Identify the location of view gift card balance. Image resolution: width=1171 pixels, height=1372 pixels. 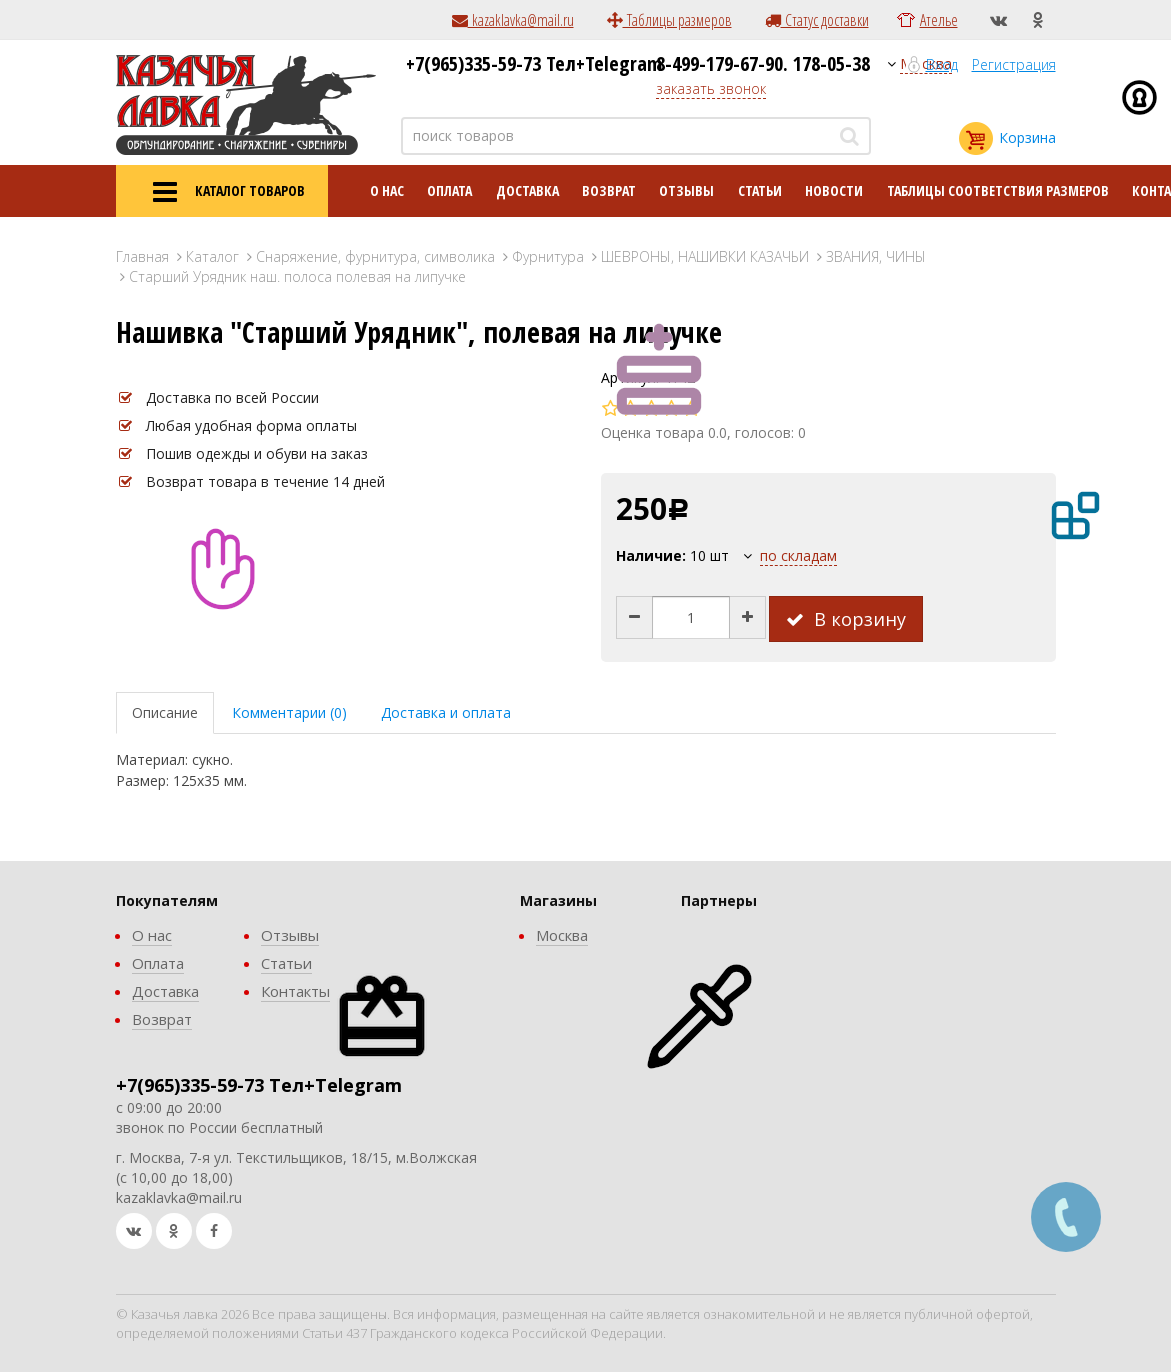
(382, 1018).